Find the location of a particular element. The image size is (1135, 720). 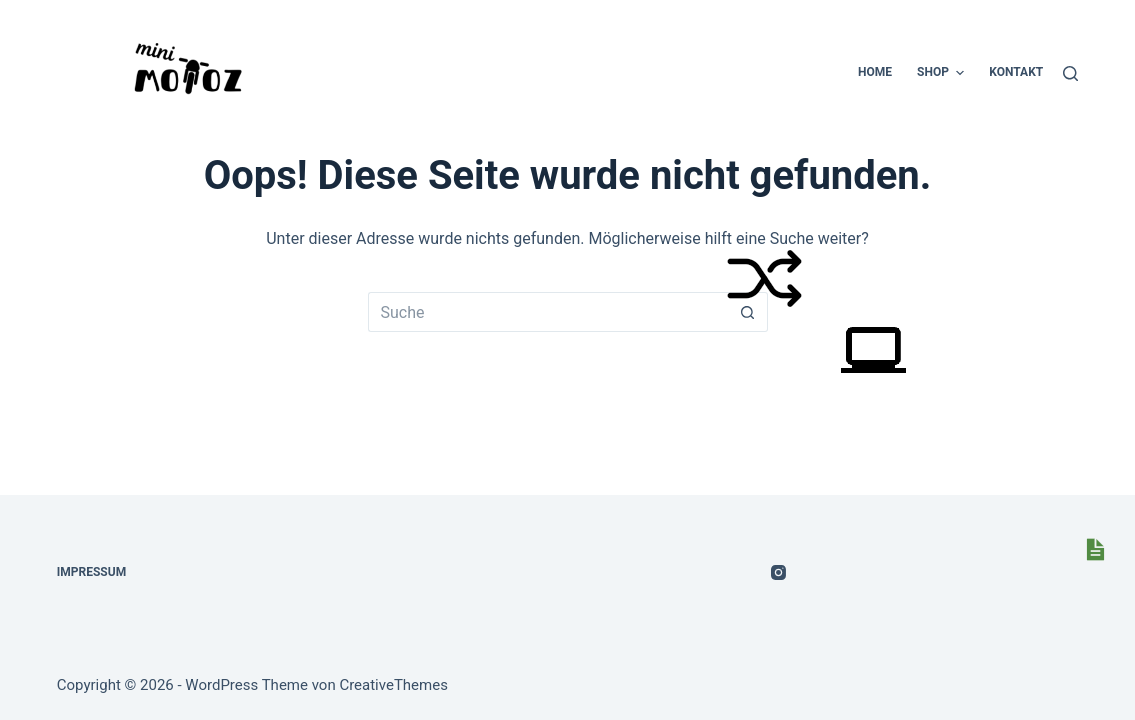

access windows laptop or PC settings is located at coordinates (873, 351).